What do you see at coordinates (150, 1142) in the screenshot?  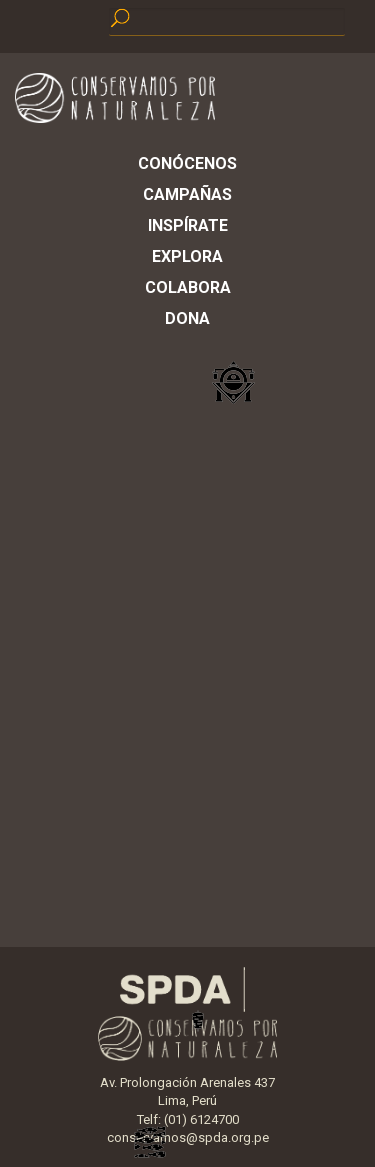 I see `indicates marine life or aquarium feature in a game` at bounding box center [150, 1142].